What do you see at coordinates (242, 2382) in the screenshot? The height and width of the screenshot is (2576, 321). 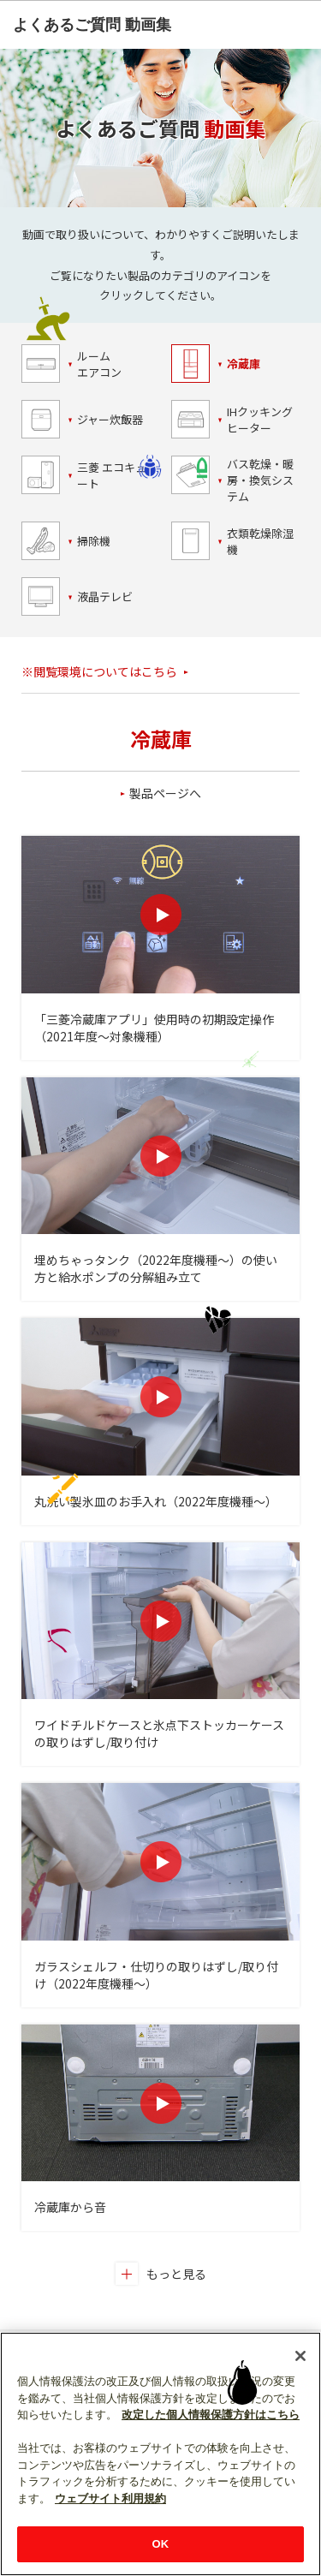 I see `select pear as your game fruit or character` at bounding box center [242, 2382].